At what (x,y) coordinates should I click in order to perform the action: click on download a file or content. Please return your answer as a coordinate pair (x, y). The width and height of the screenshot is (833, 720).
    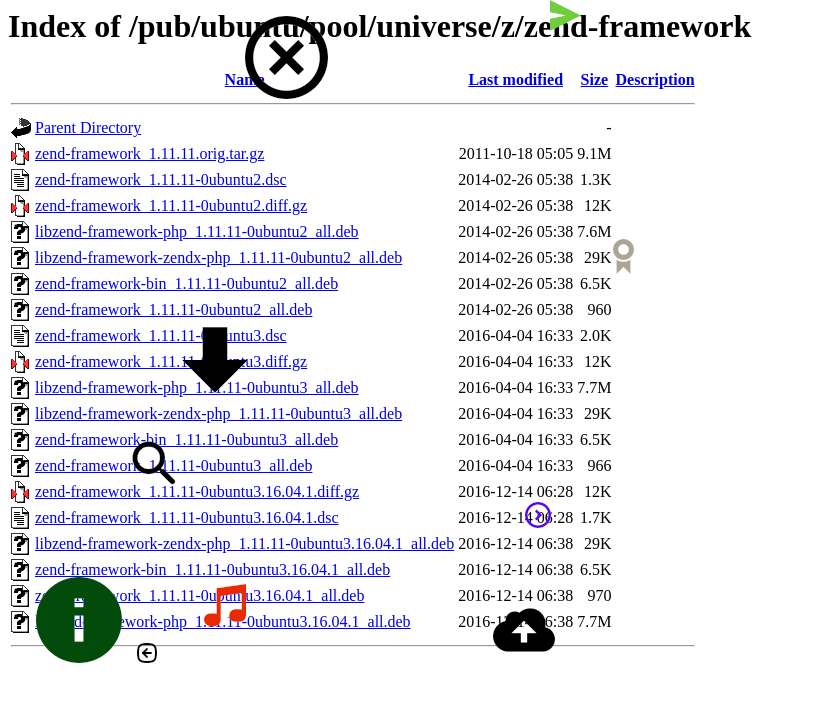
    Looking at the image, I should click on (215, 360).